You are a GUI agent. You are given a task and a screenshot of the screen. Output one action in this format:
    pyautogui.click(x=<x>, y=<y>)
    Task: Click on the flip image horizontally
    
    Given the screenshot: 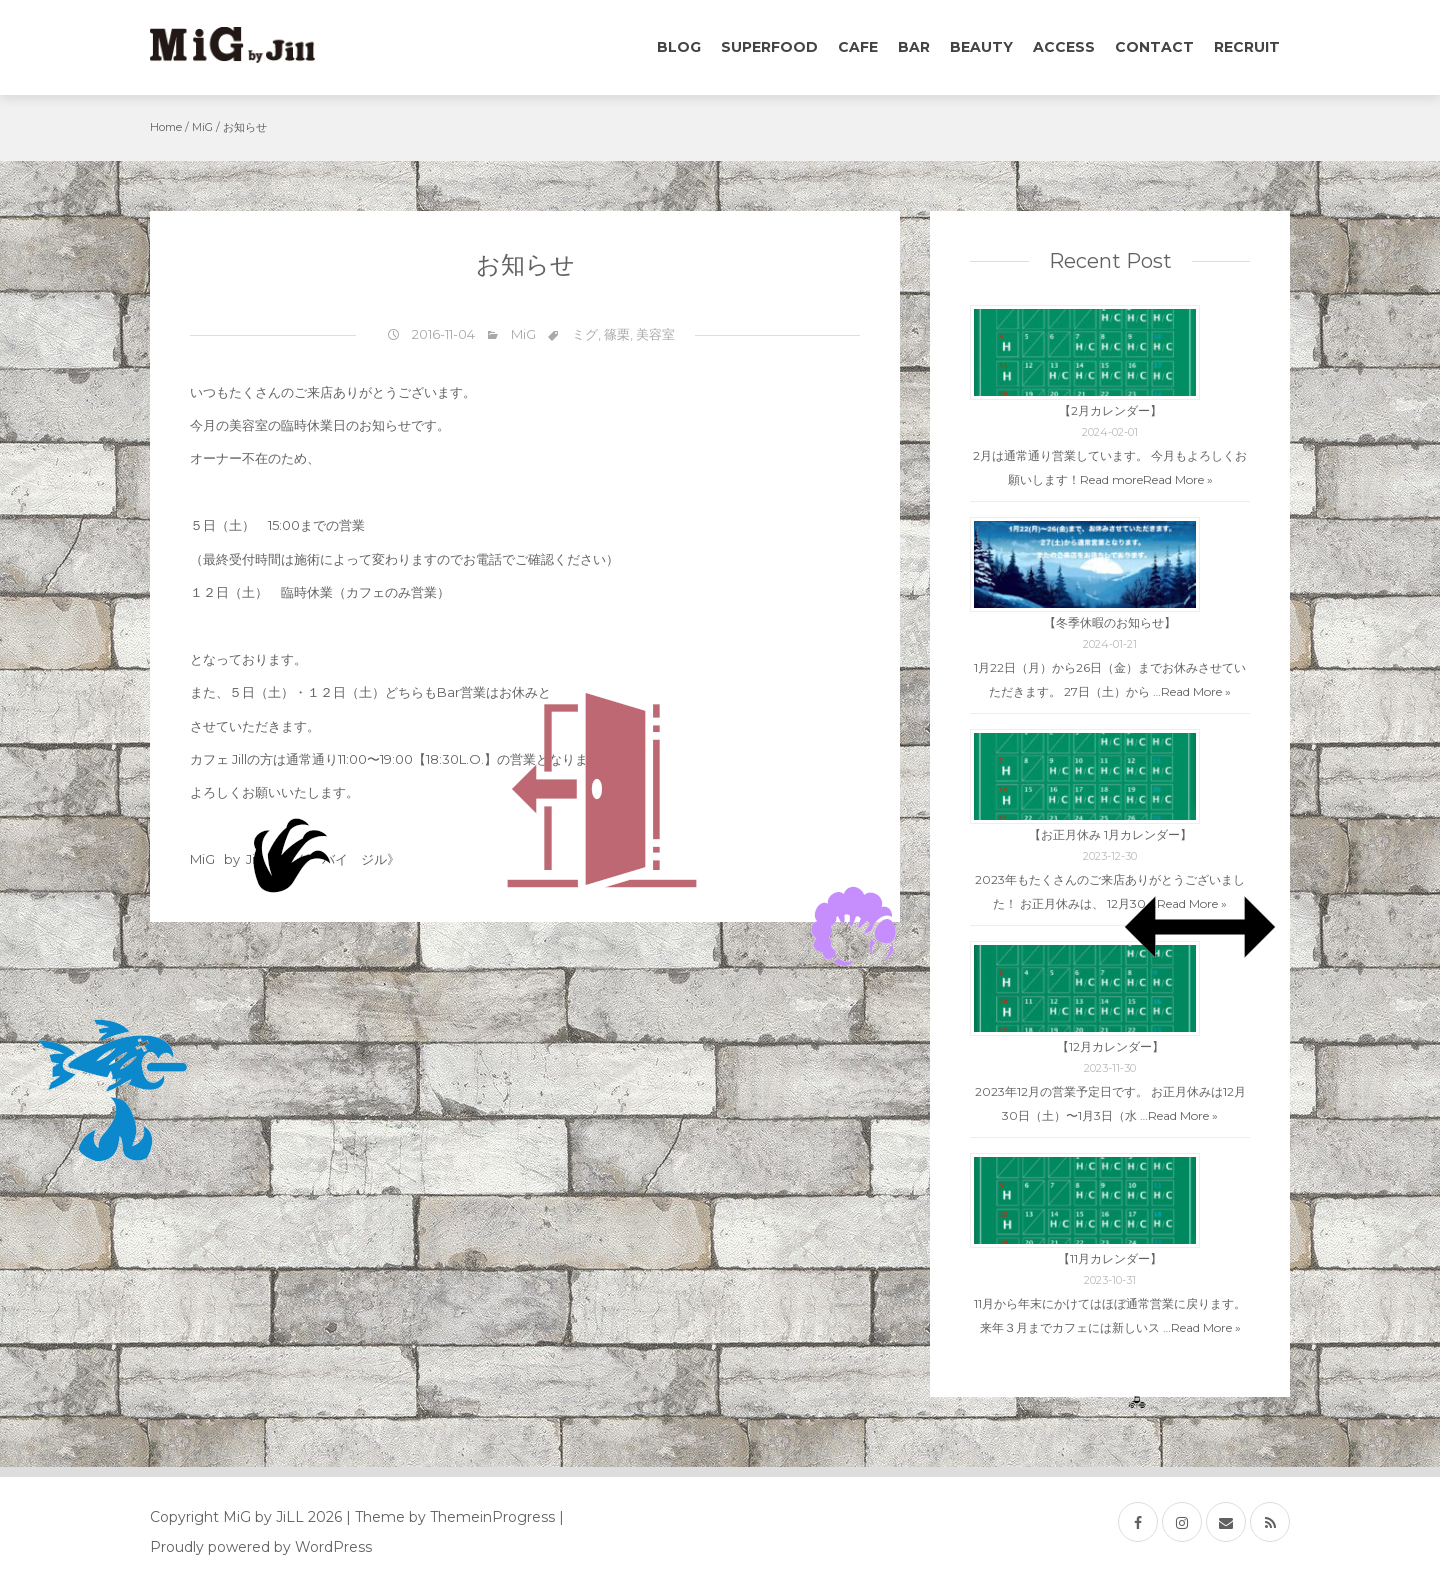 What is the action you would take?
    pyautogui.click(x=1200, y=927)
    